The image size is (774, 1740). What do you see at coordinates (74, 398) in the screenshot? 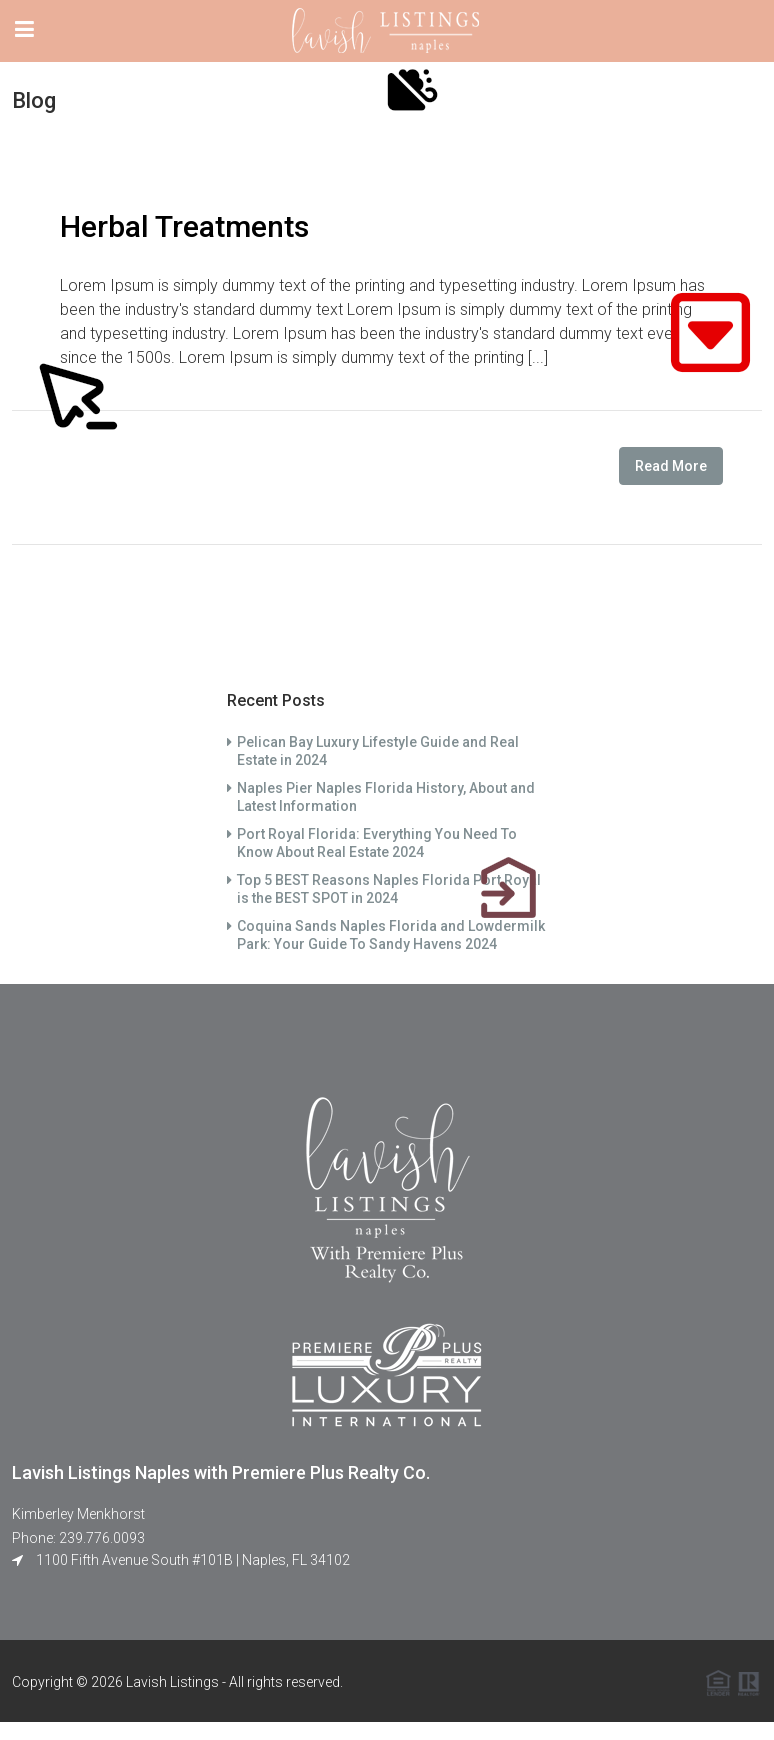
I see `remove a cursor or pointer` at bounding box center [74, 398].